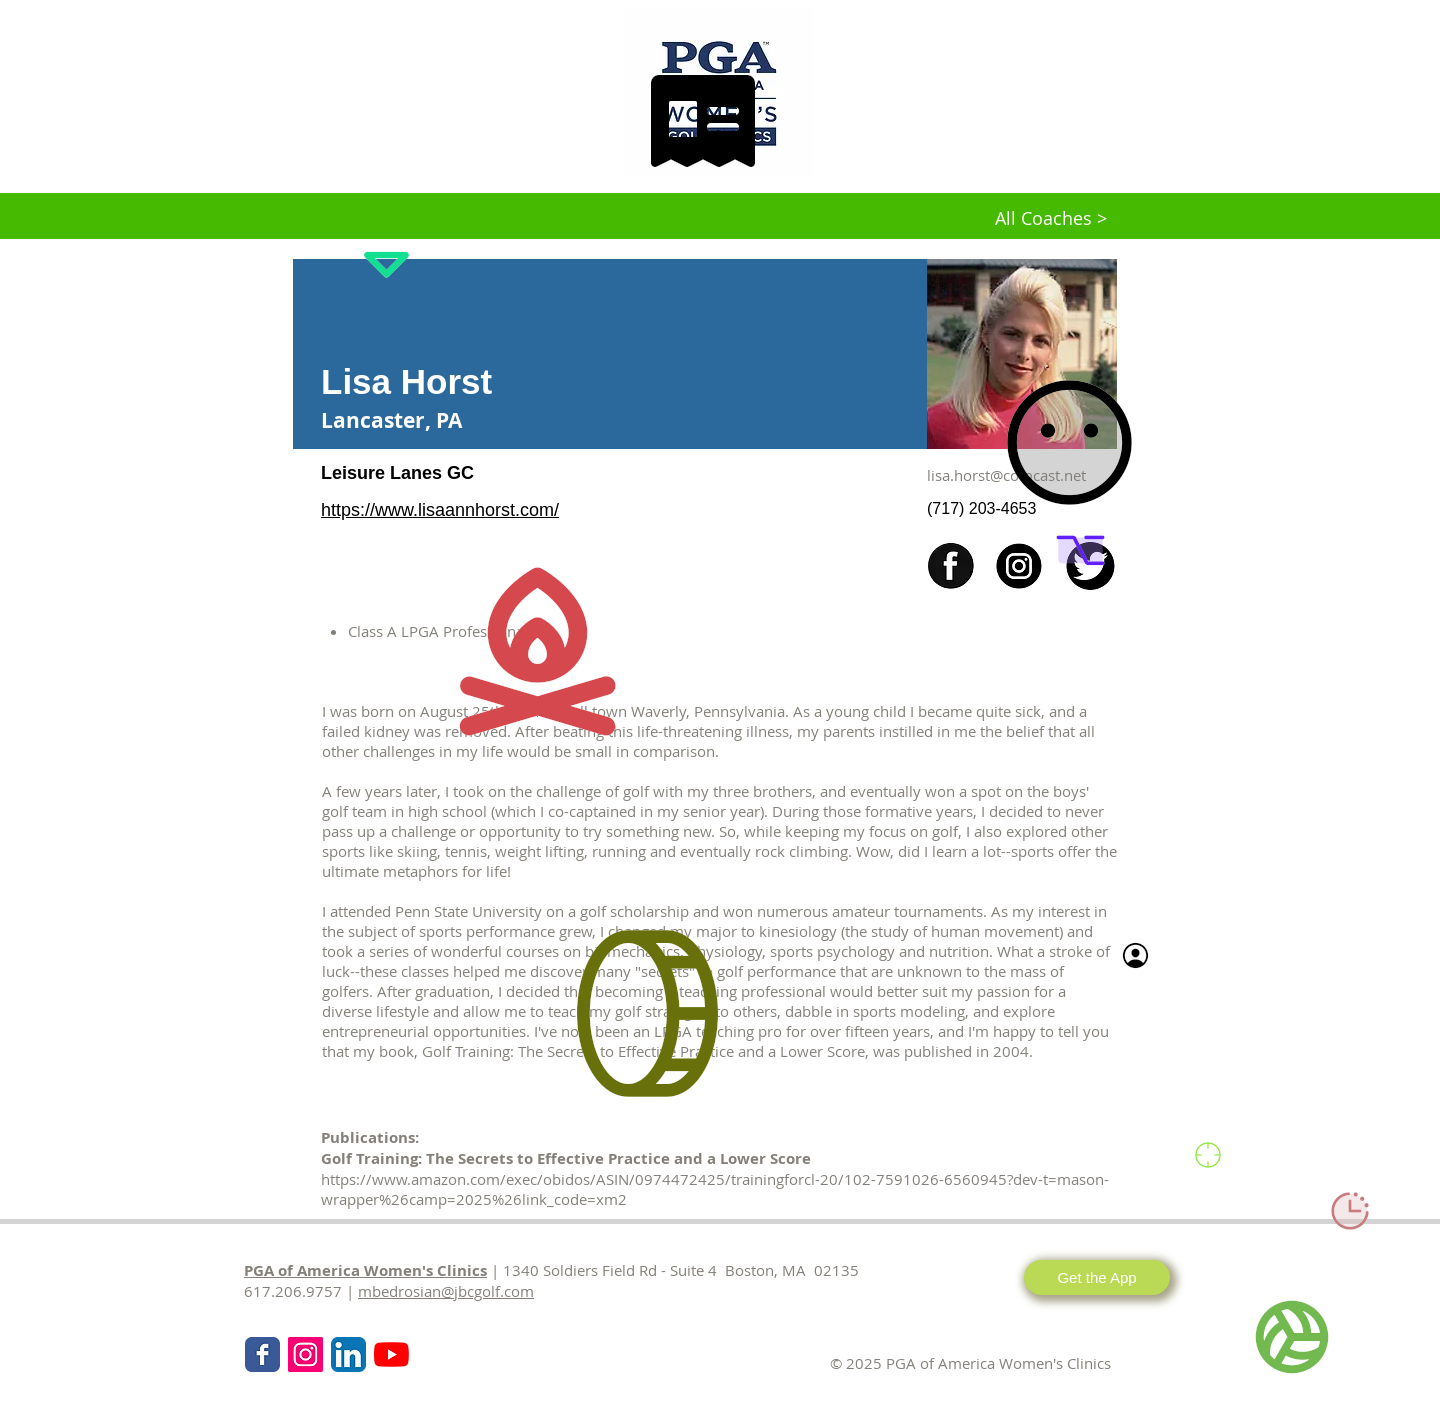 The image size is (1440, 1401). Describe the element at coordinates (386, 261) in the screenshot. I see `expand dropdown menu` at that location.